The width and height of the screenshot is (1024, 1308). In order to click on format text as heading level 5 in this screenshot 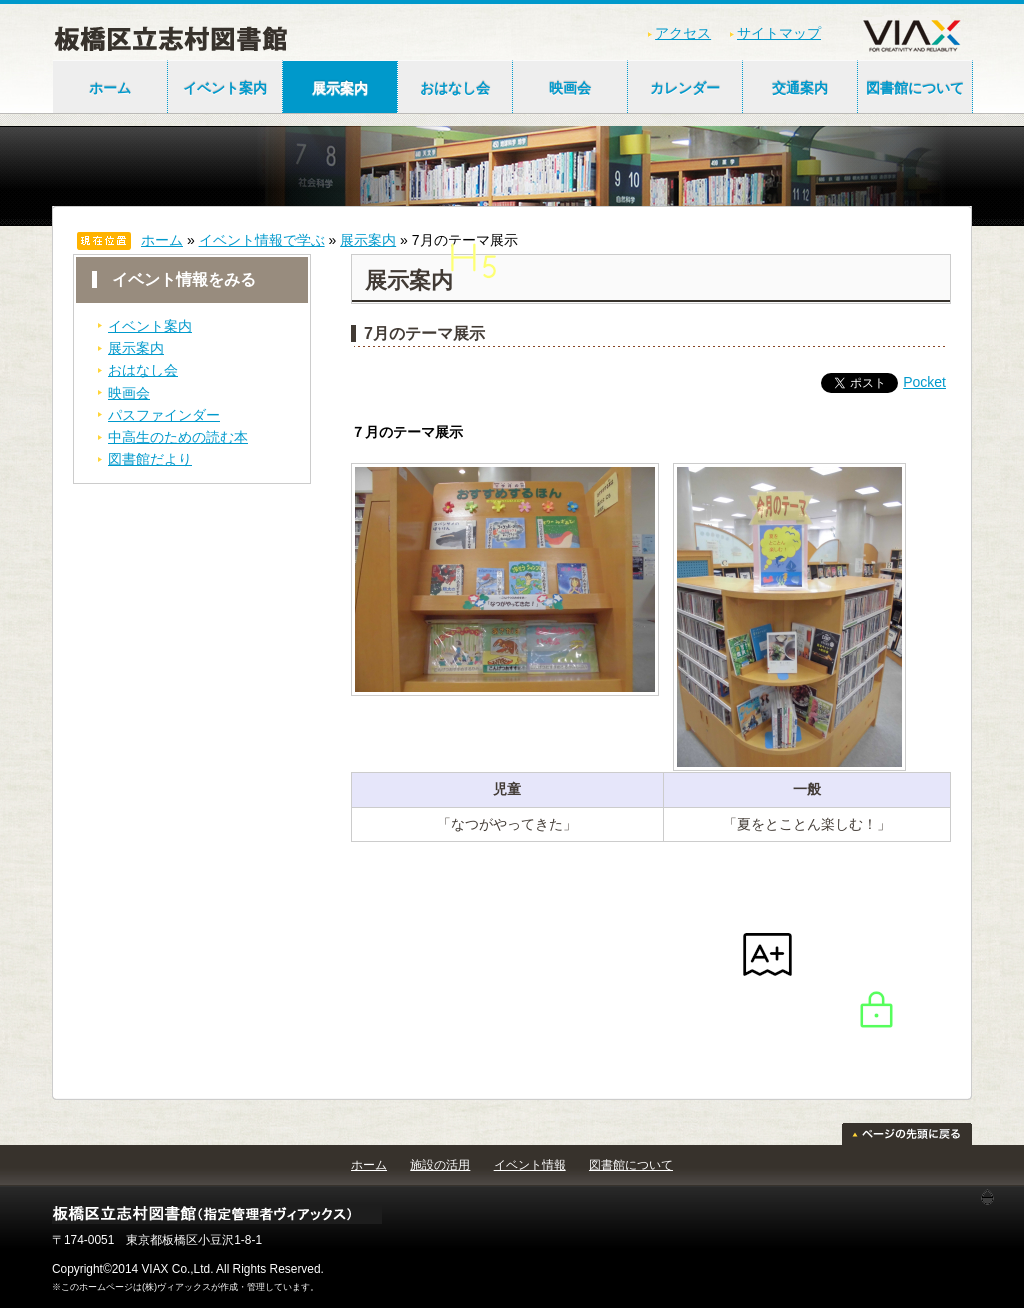, I will do `click(471, 260)`.